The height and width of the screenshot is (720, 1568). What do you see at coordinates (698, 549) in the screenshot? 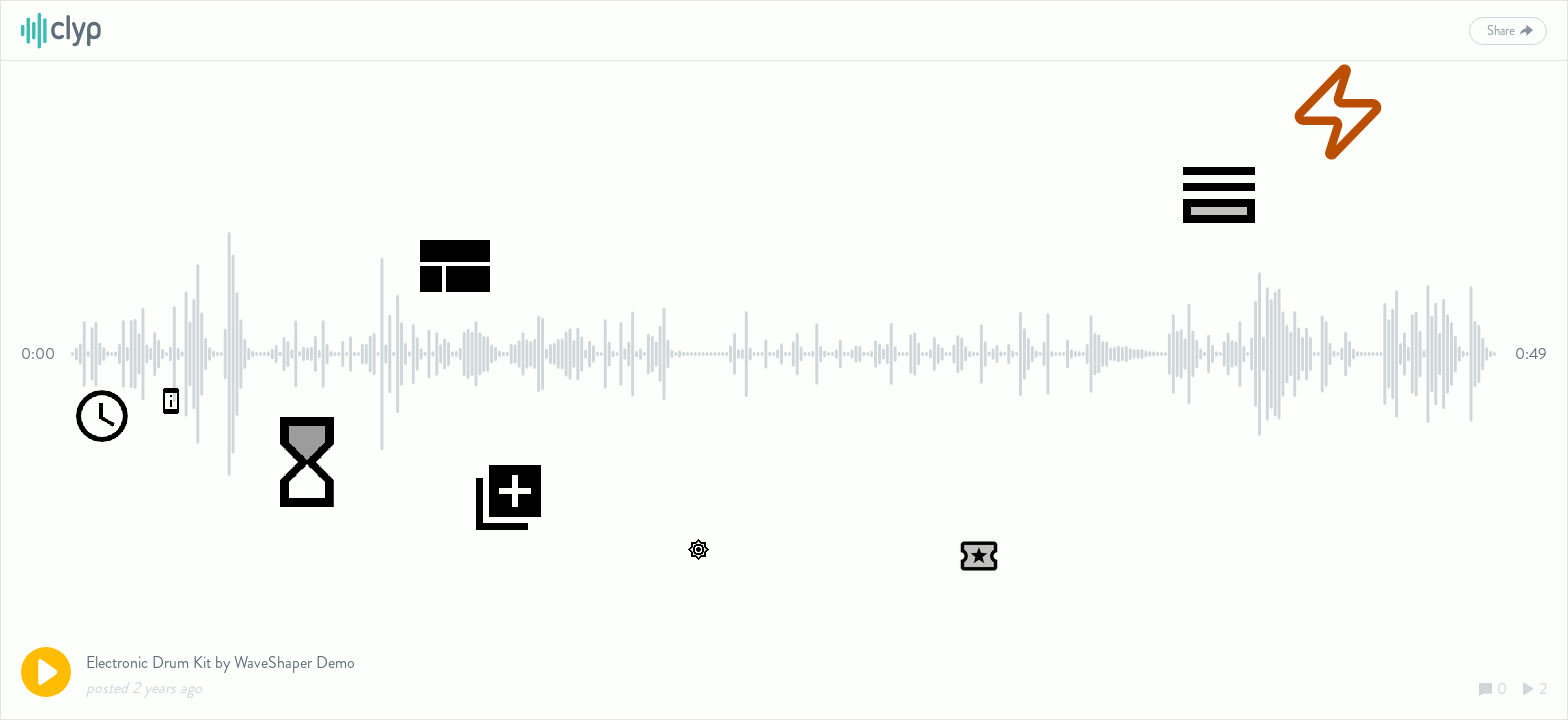
I see `increase screen brightness` at bounding box center [698, 549].